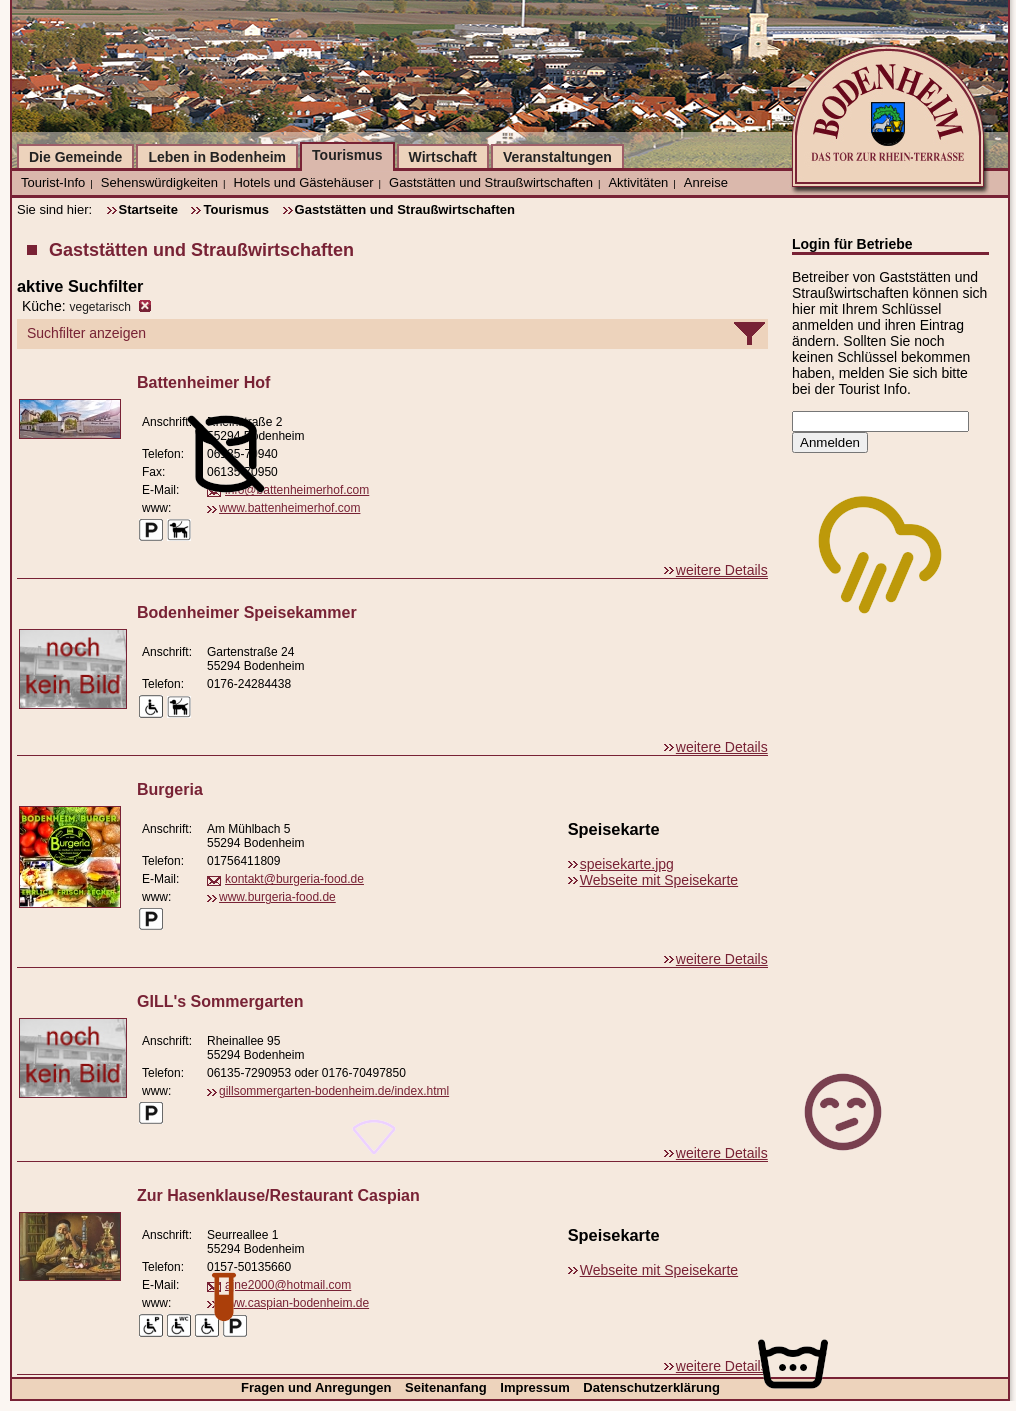 This screenshot has width=1016, height=1411. Describe the element at coordinates (880, 552) in the screenshot. I see `indicates rainy and windy weather conditions` at that location.